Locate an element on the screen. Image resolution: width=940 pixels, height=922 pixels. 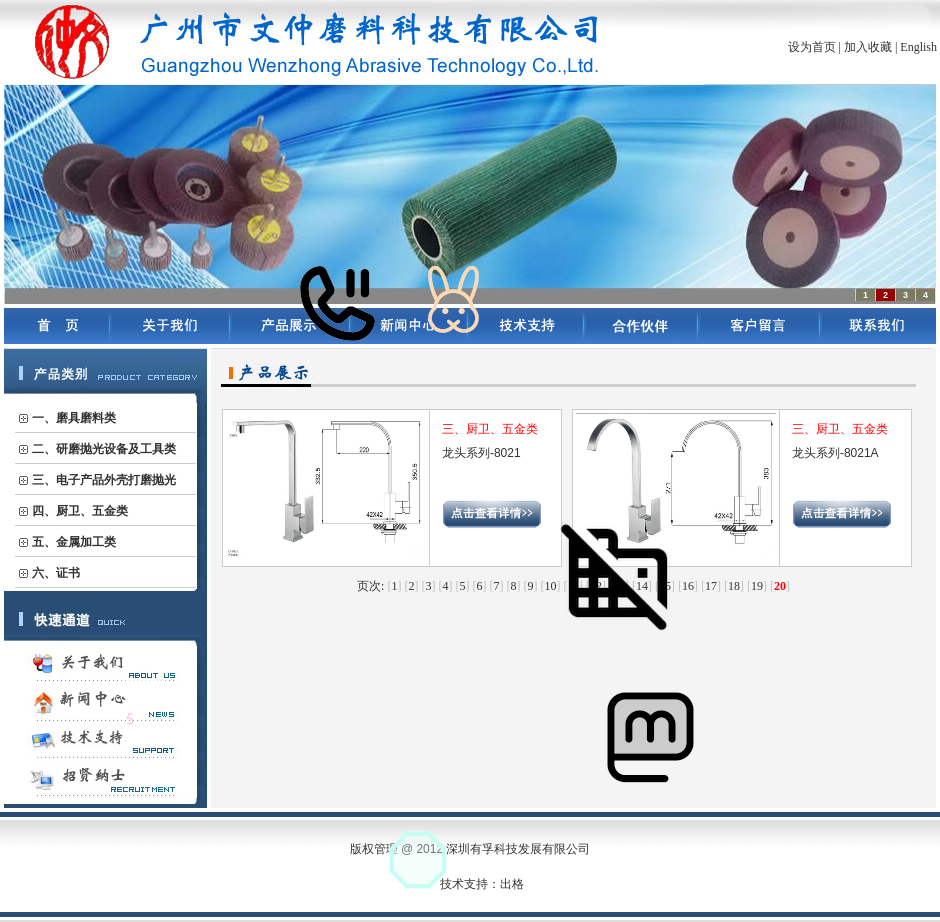
indicates the number five in a list or sequence is located at coordinates (130, 719).